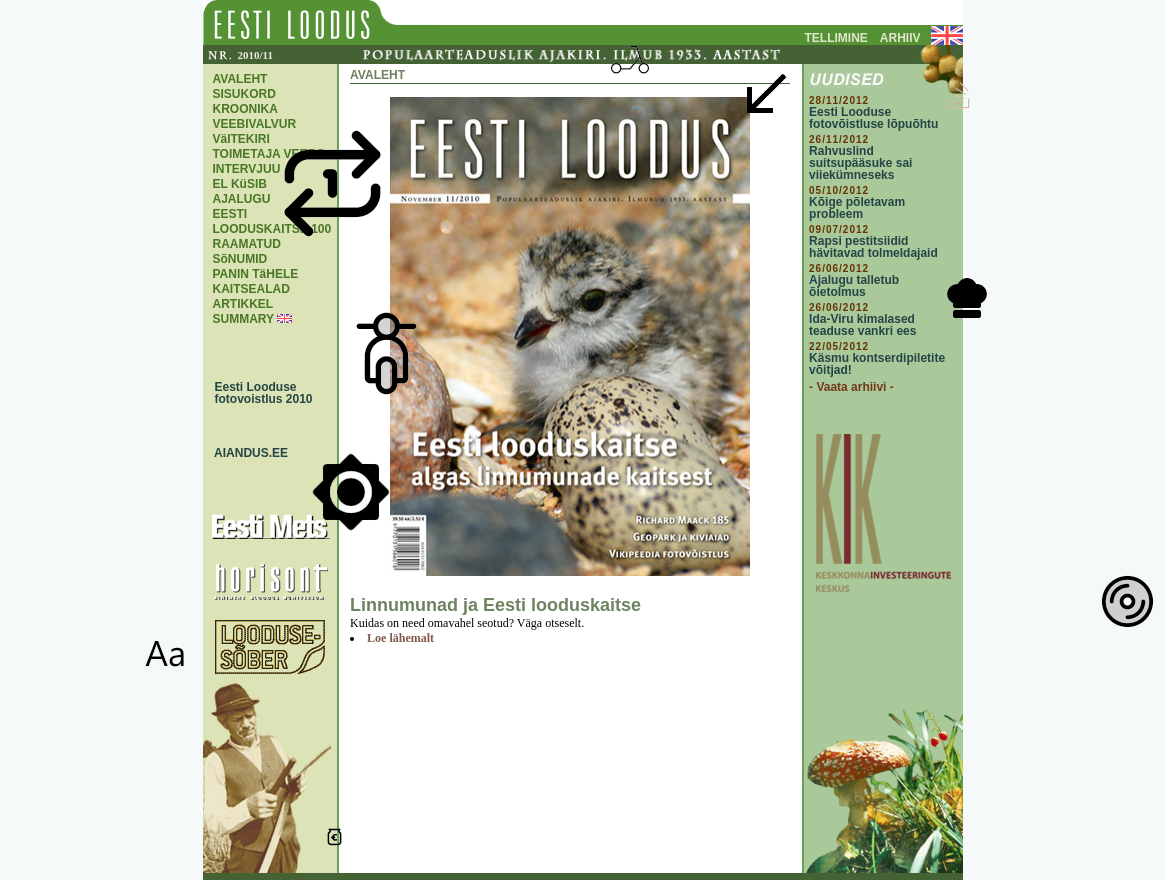  What do you see at coordinates (165, 654) in the screenshot?
I see `toggle case-sensitive search` at bounding box center [165, 654].